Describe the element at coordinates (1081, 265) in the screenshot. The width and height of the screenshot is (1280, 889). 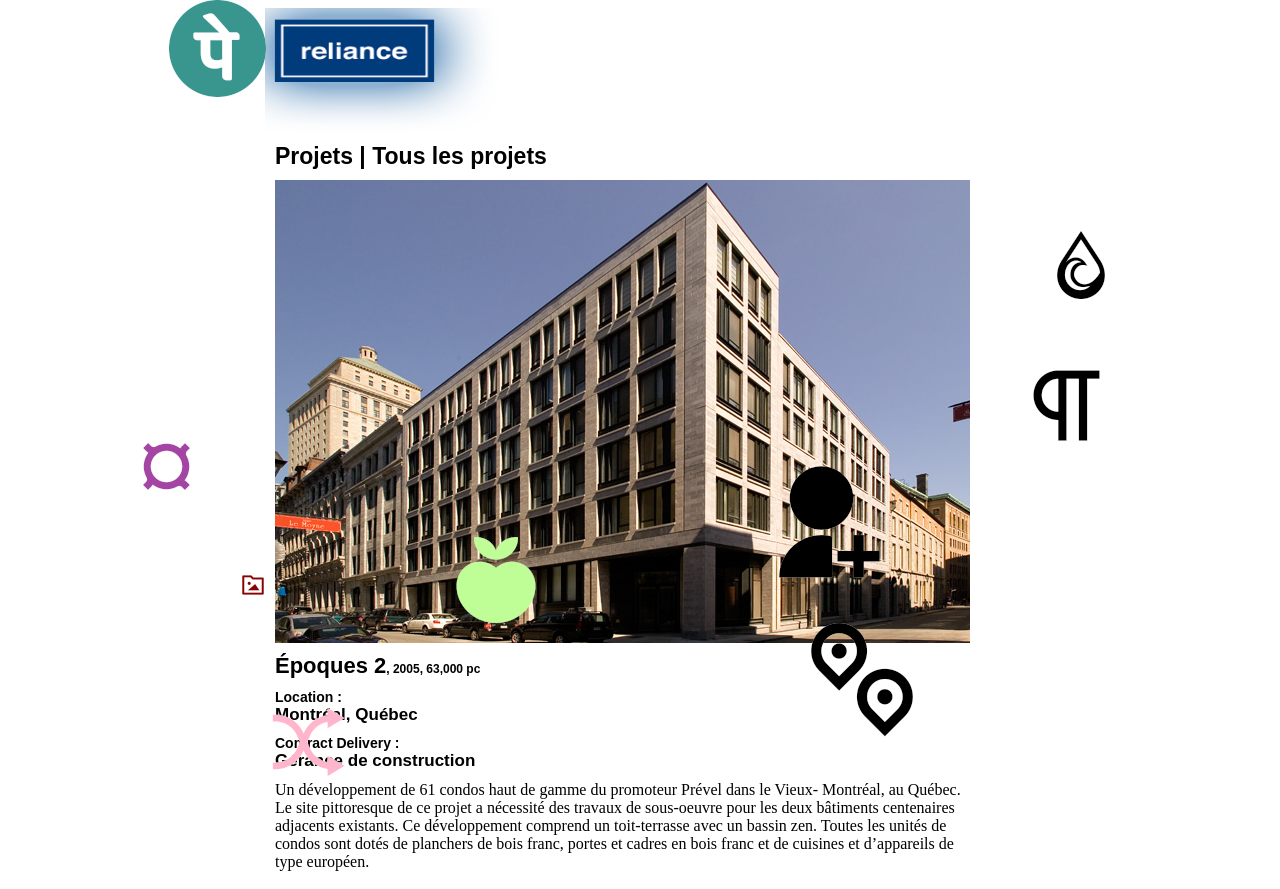
I see `open deluge torrent client` at that location.